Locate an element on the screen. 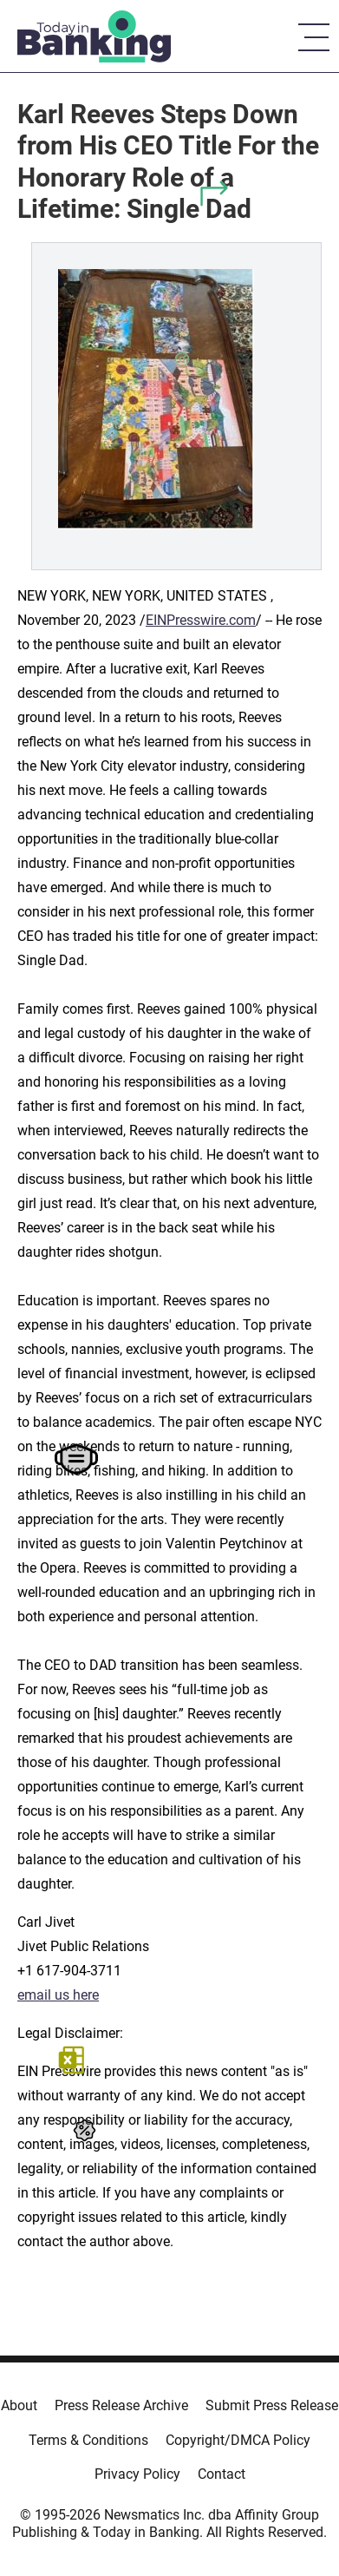 The height and width of the screenshot is (2576, 339). view available discounts or promotions is located at coordinates (84, 2130).